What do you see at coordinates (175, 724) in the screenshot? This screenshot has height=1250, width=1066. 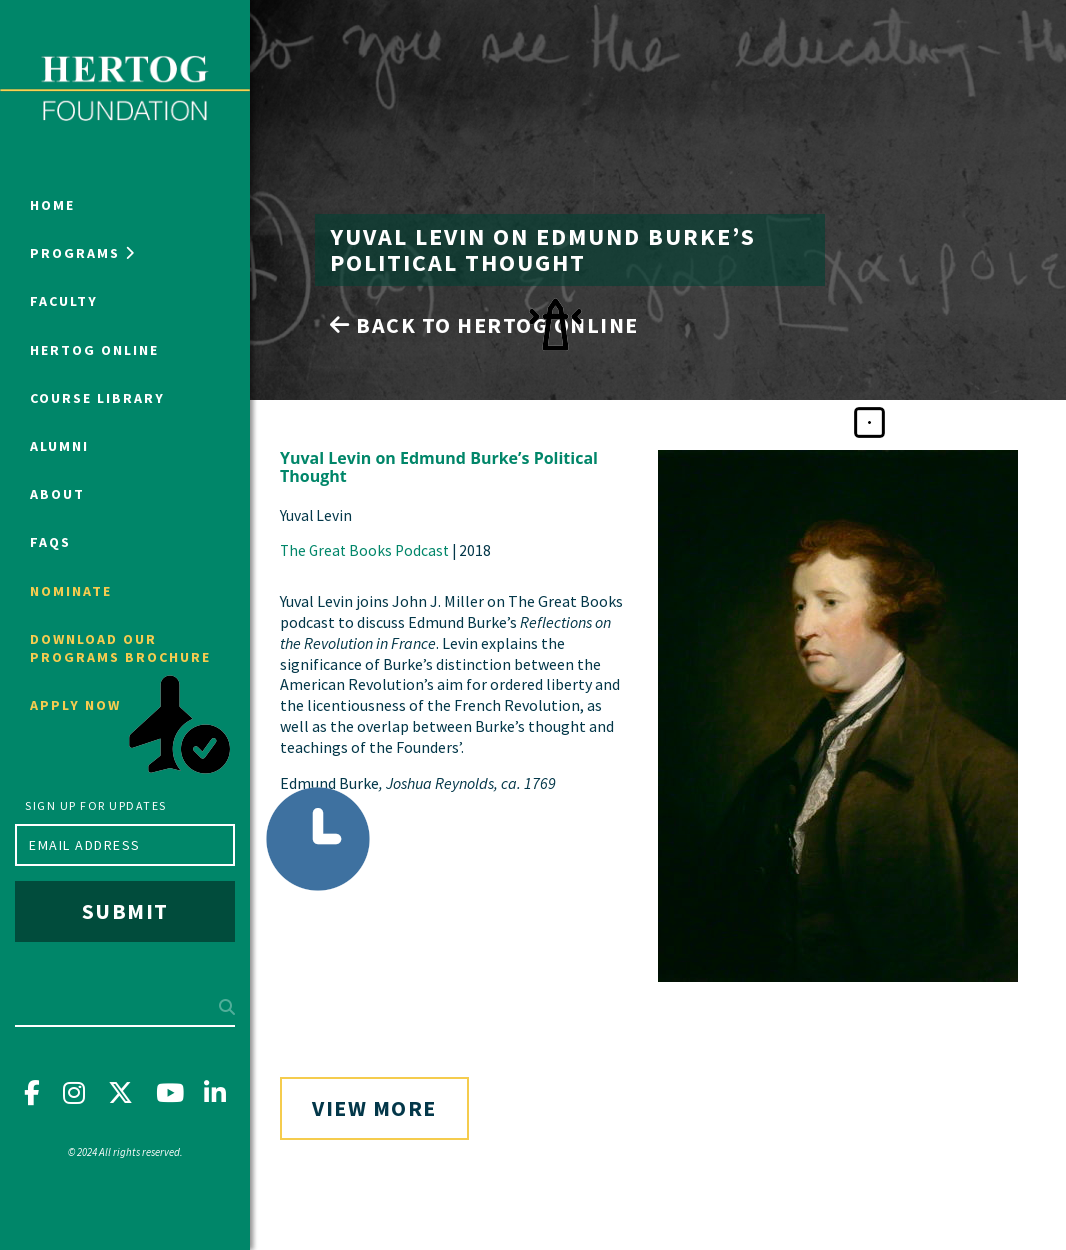 I see `flight booking confirmed` at bounding box center [175, 724].